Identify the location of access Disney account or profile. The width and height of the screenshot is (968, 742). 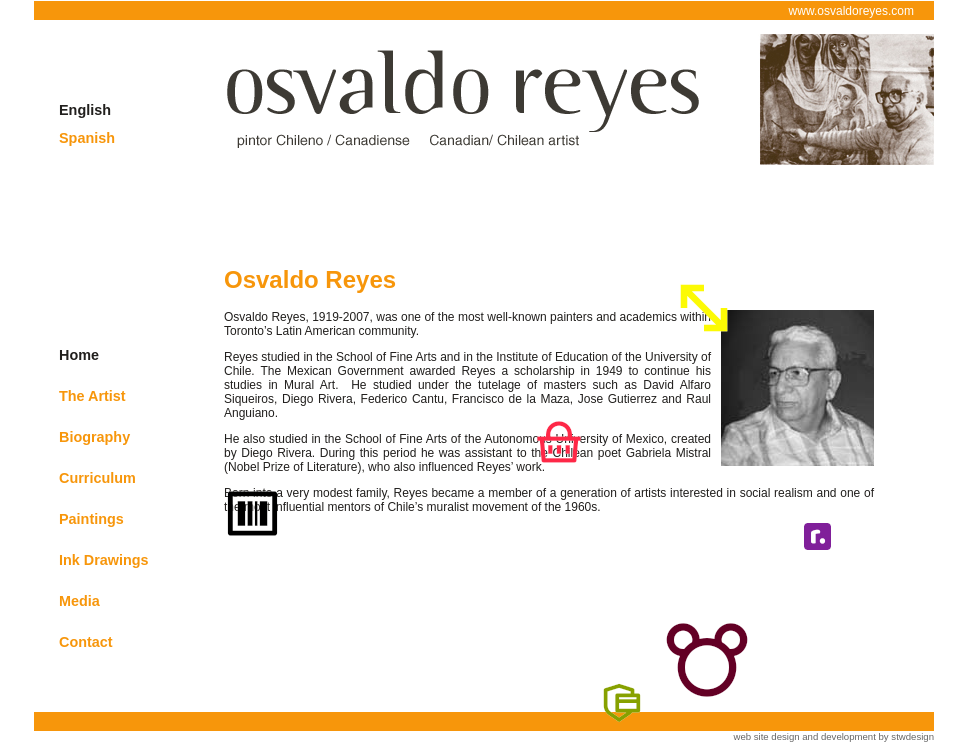
(707, 660).